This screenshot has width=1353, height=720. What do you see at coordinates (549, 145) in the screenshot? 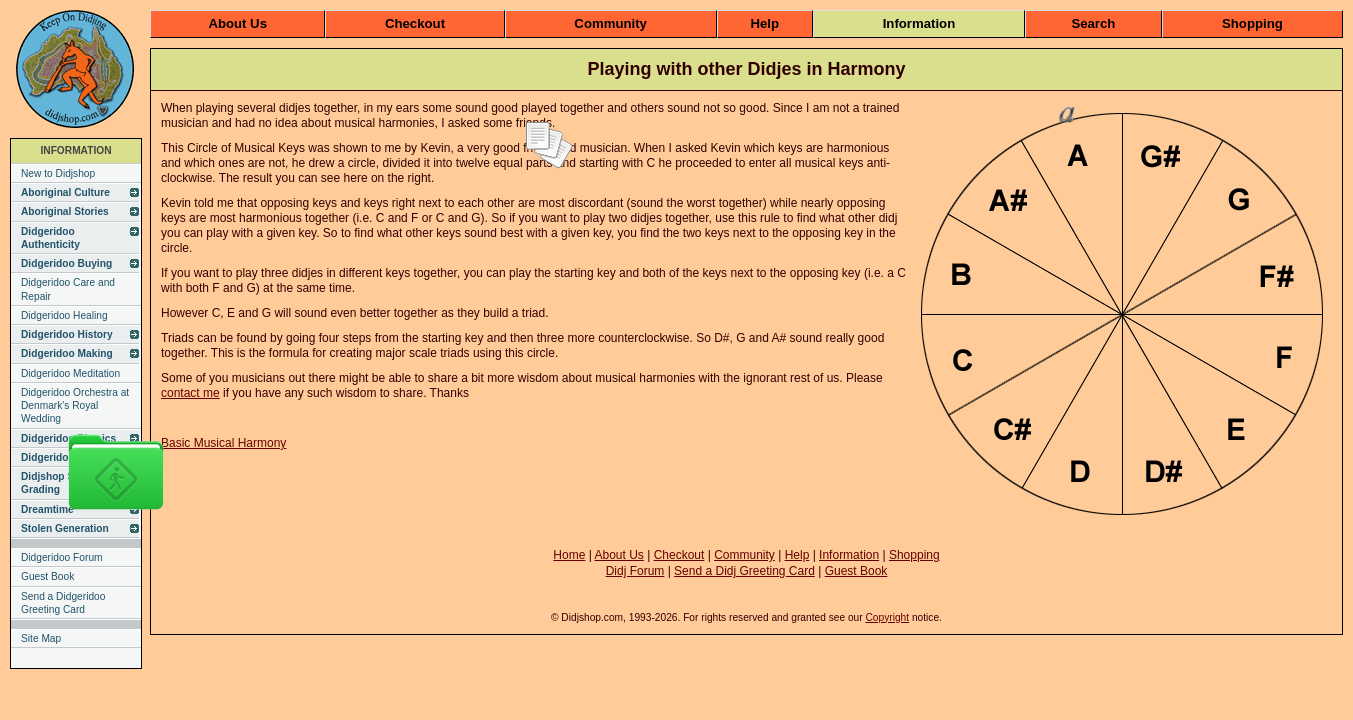
I see `access your documents folder` at bounding box center [549, 145].